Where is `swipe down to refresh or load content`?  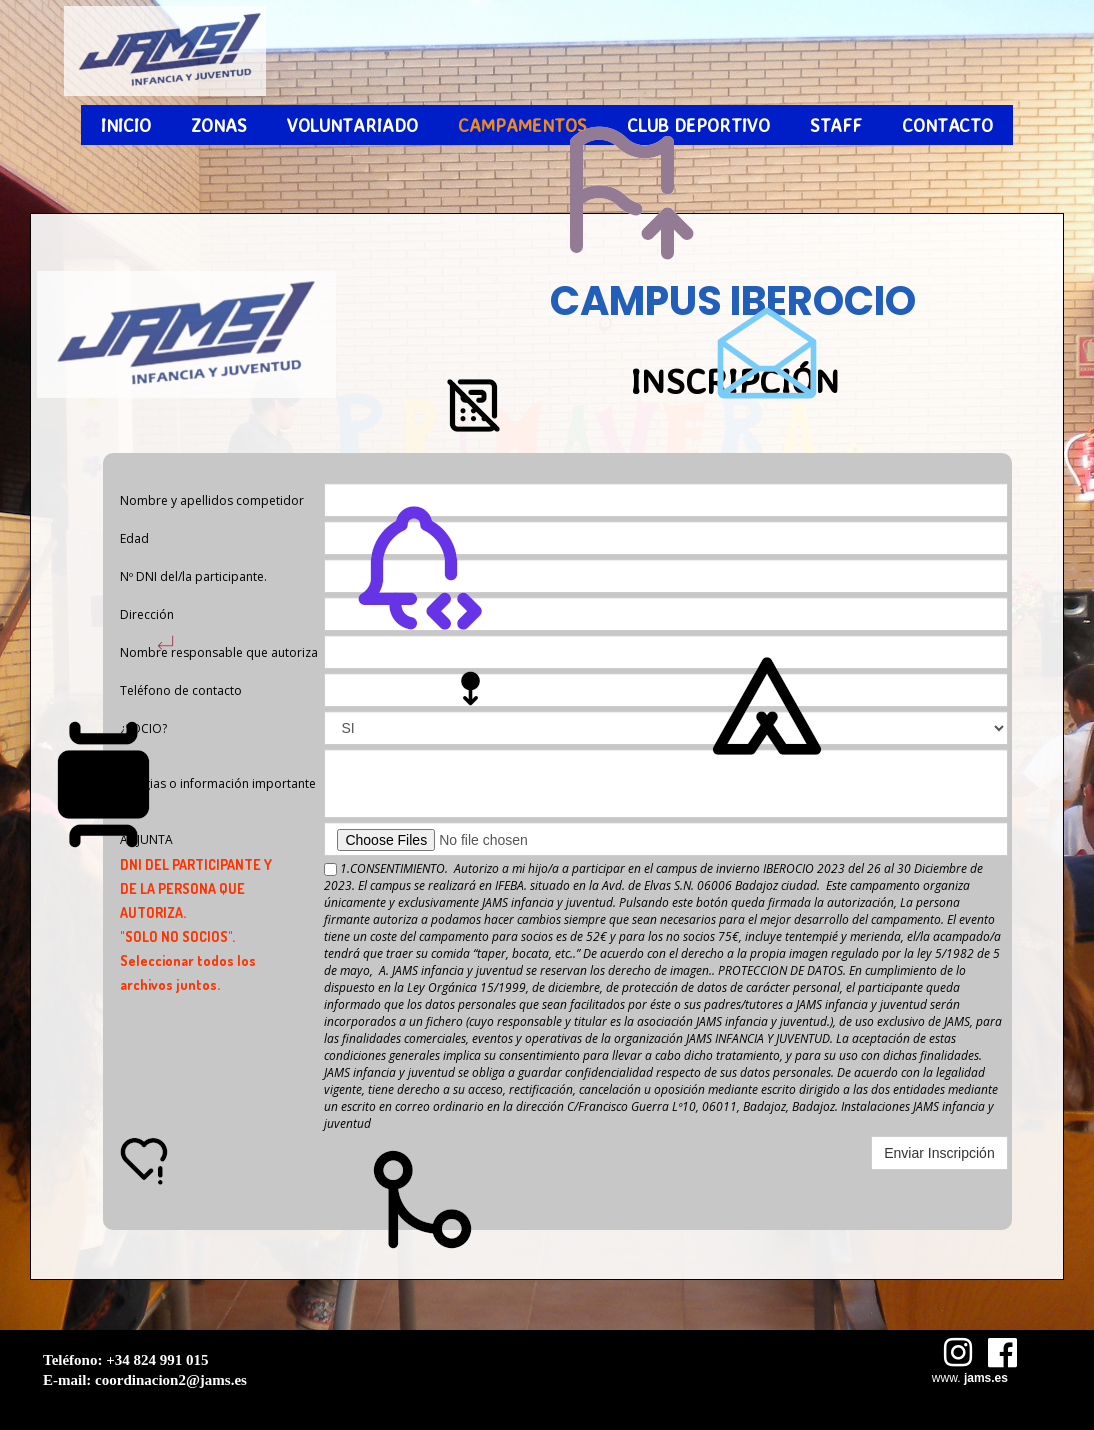
swipe down to refresh or load content is located at coordinates (470, 688).